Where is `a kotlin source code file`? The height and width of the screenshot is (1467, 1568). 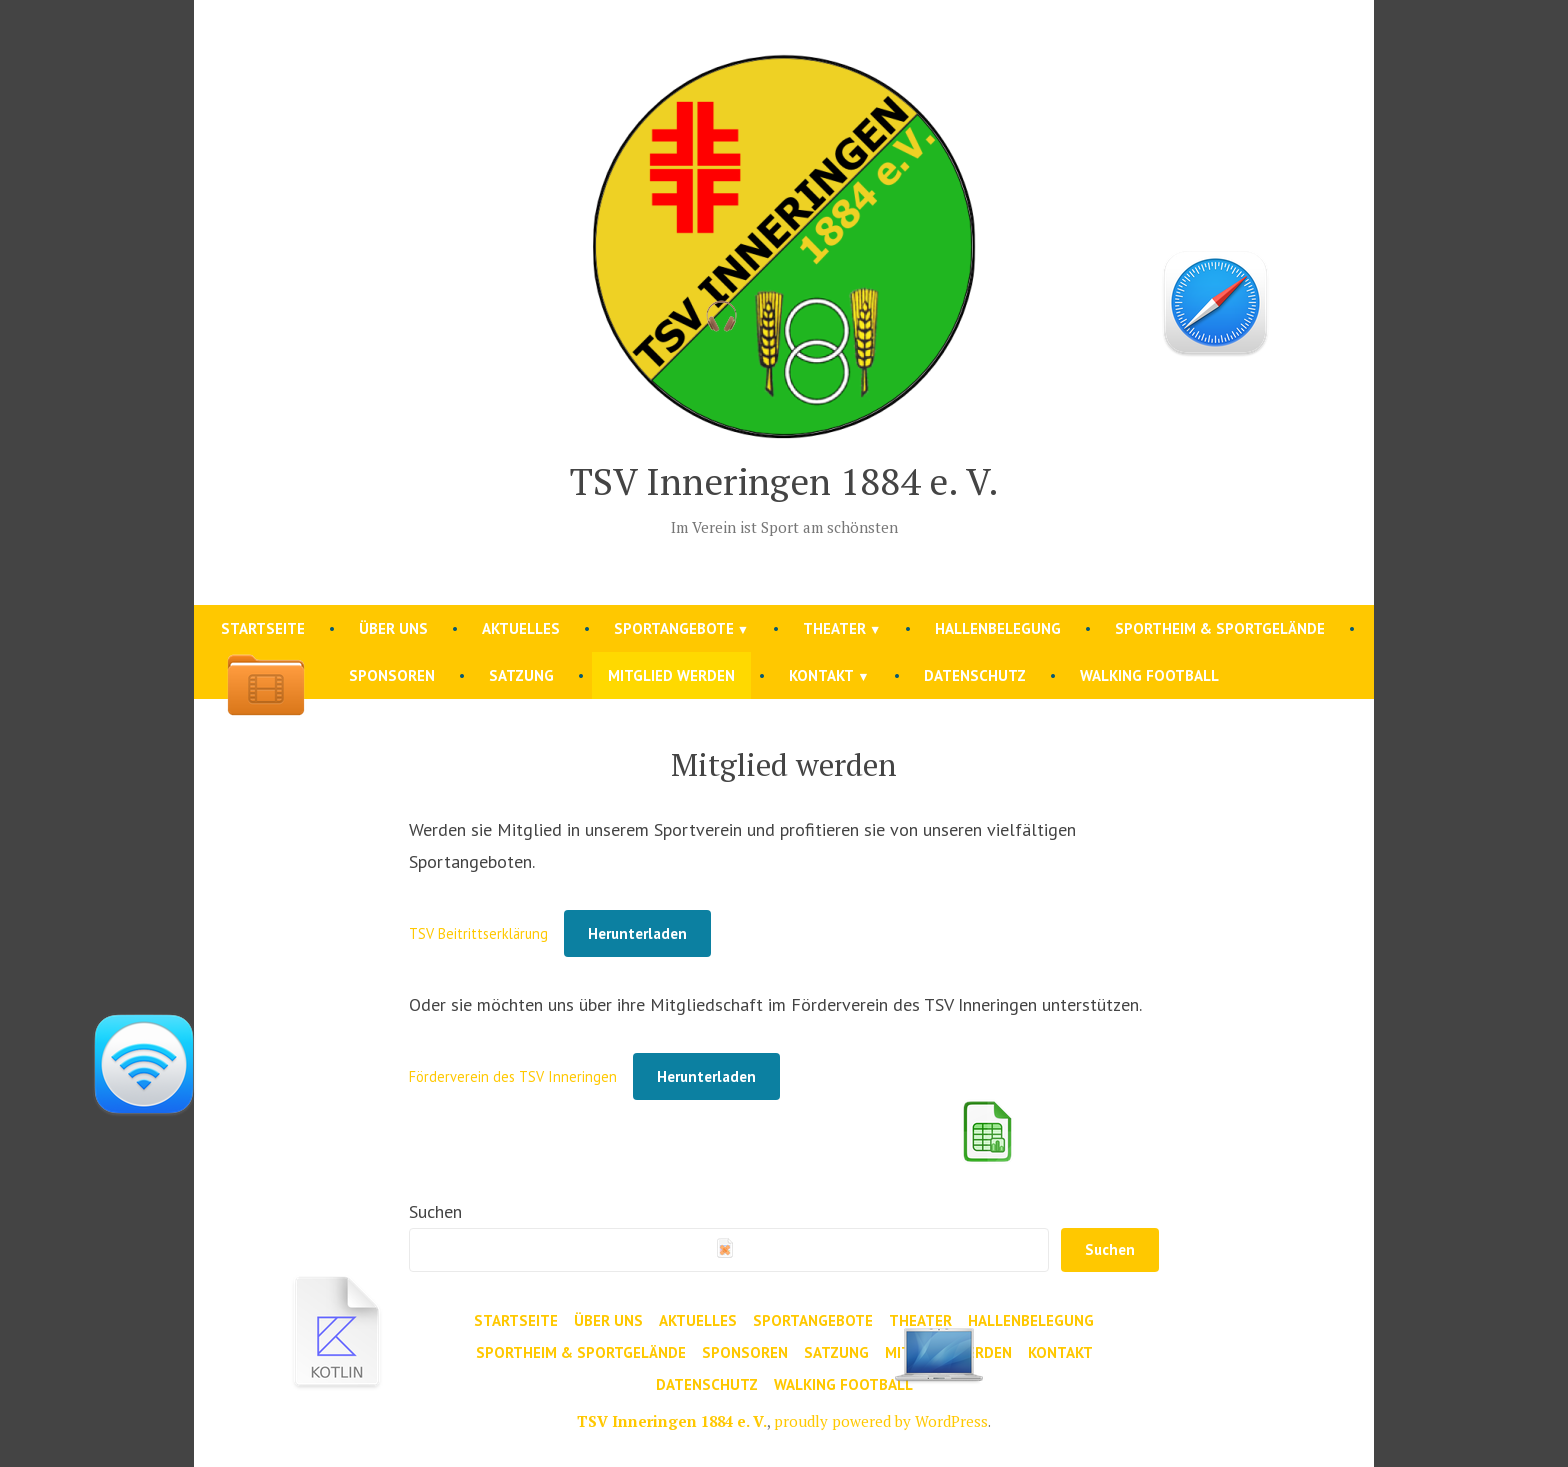
a kotlin source code file is located at coordinates (337, 1333).